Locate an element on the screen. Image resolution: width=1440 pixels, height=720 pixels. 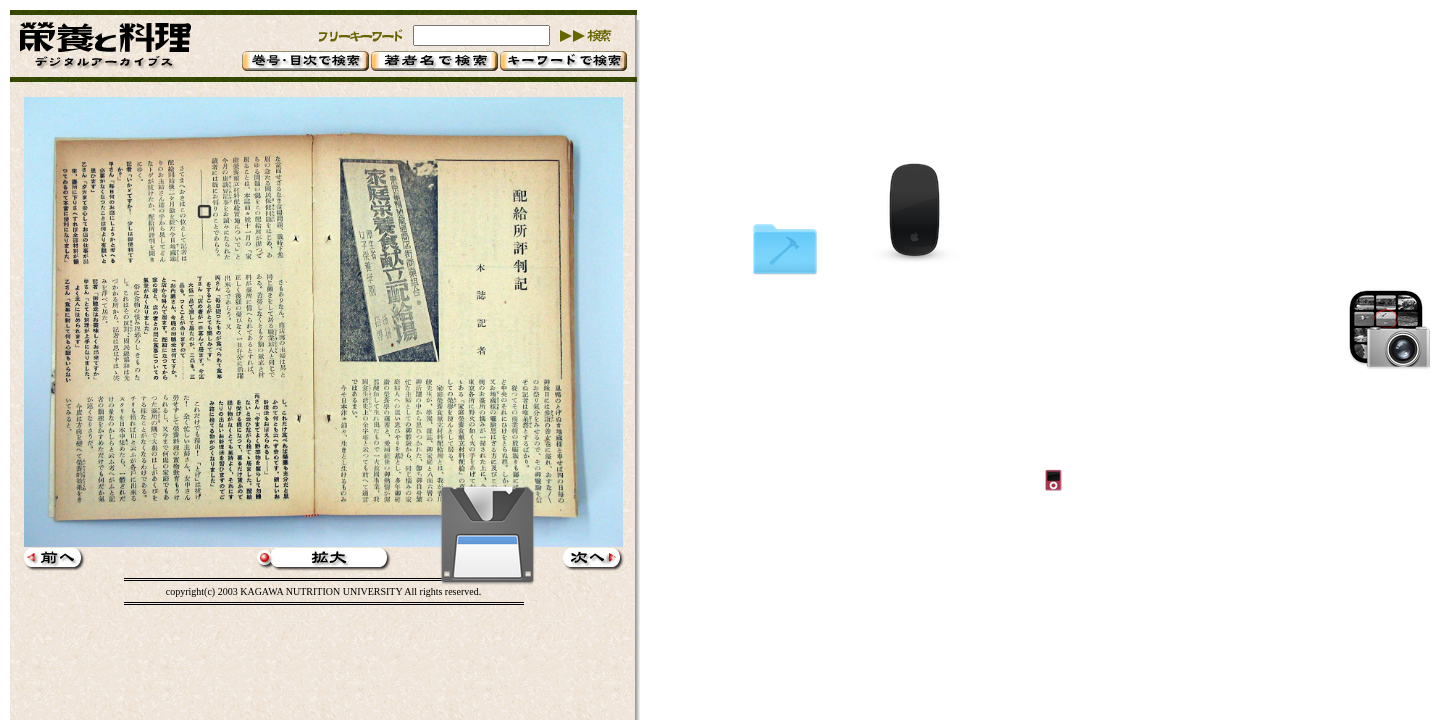
stop or halt current media playback is located at coordinates (216, 199).